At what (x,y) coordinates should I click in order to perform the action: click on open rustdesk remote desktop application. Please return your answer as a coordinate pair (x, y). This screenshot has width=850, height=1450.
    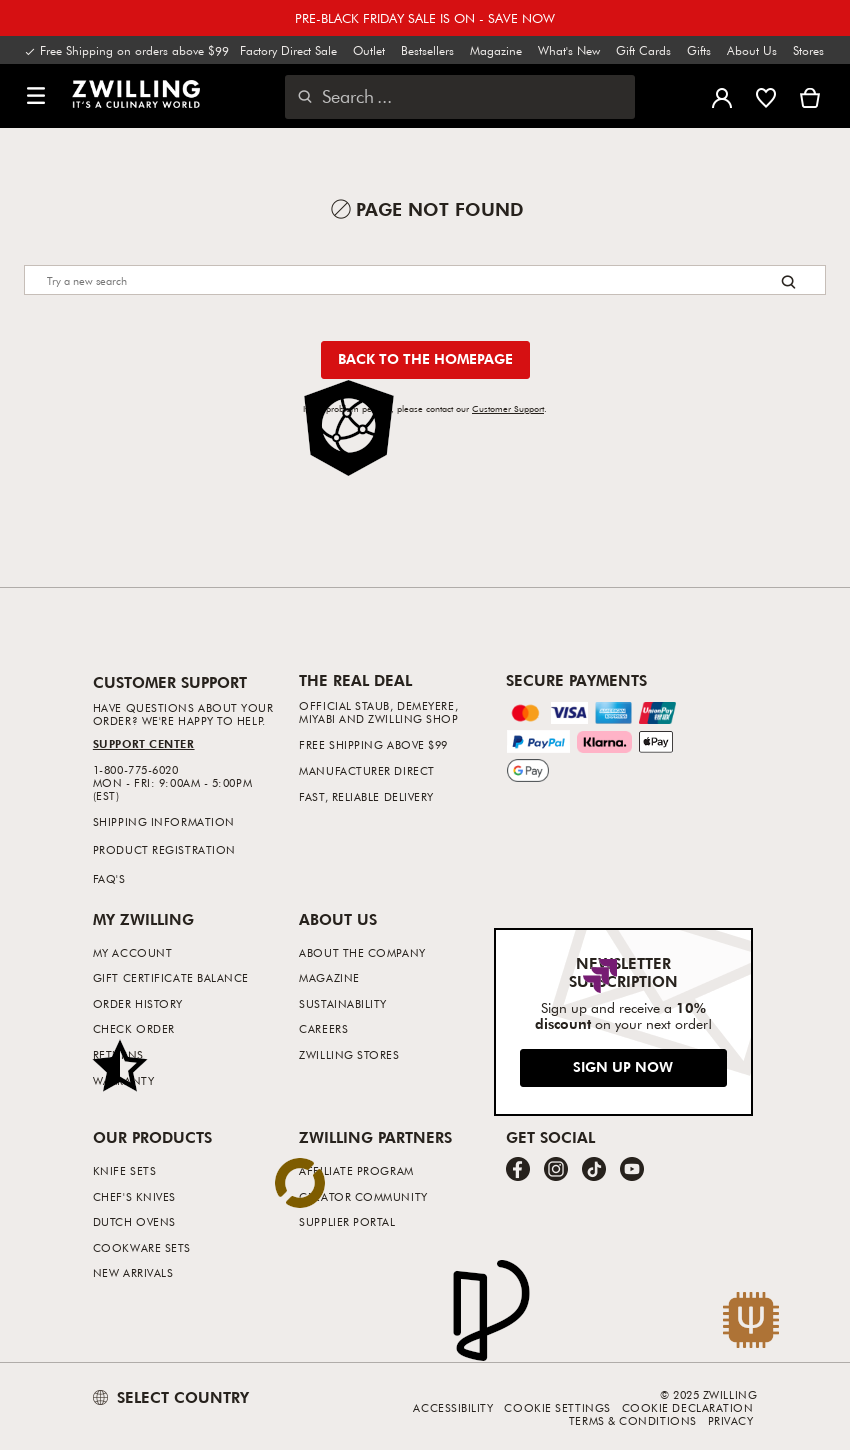
    Looking at the image, I should click on (300, 1183).